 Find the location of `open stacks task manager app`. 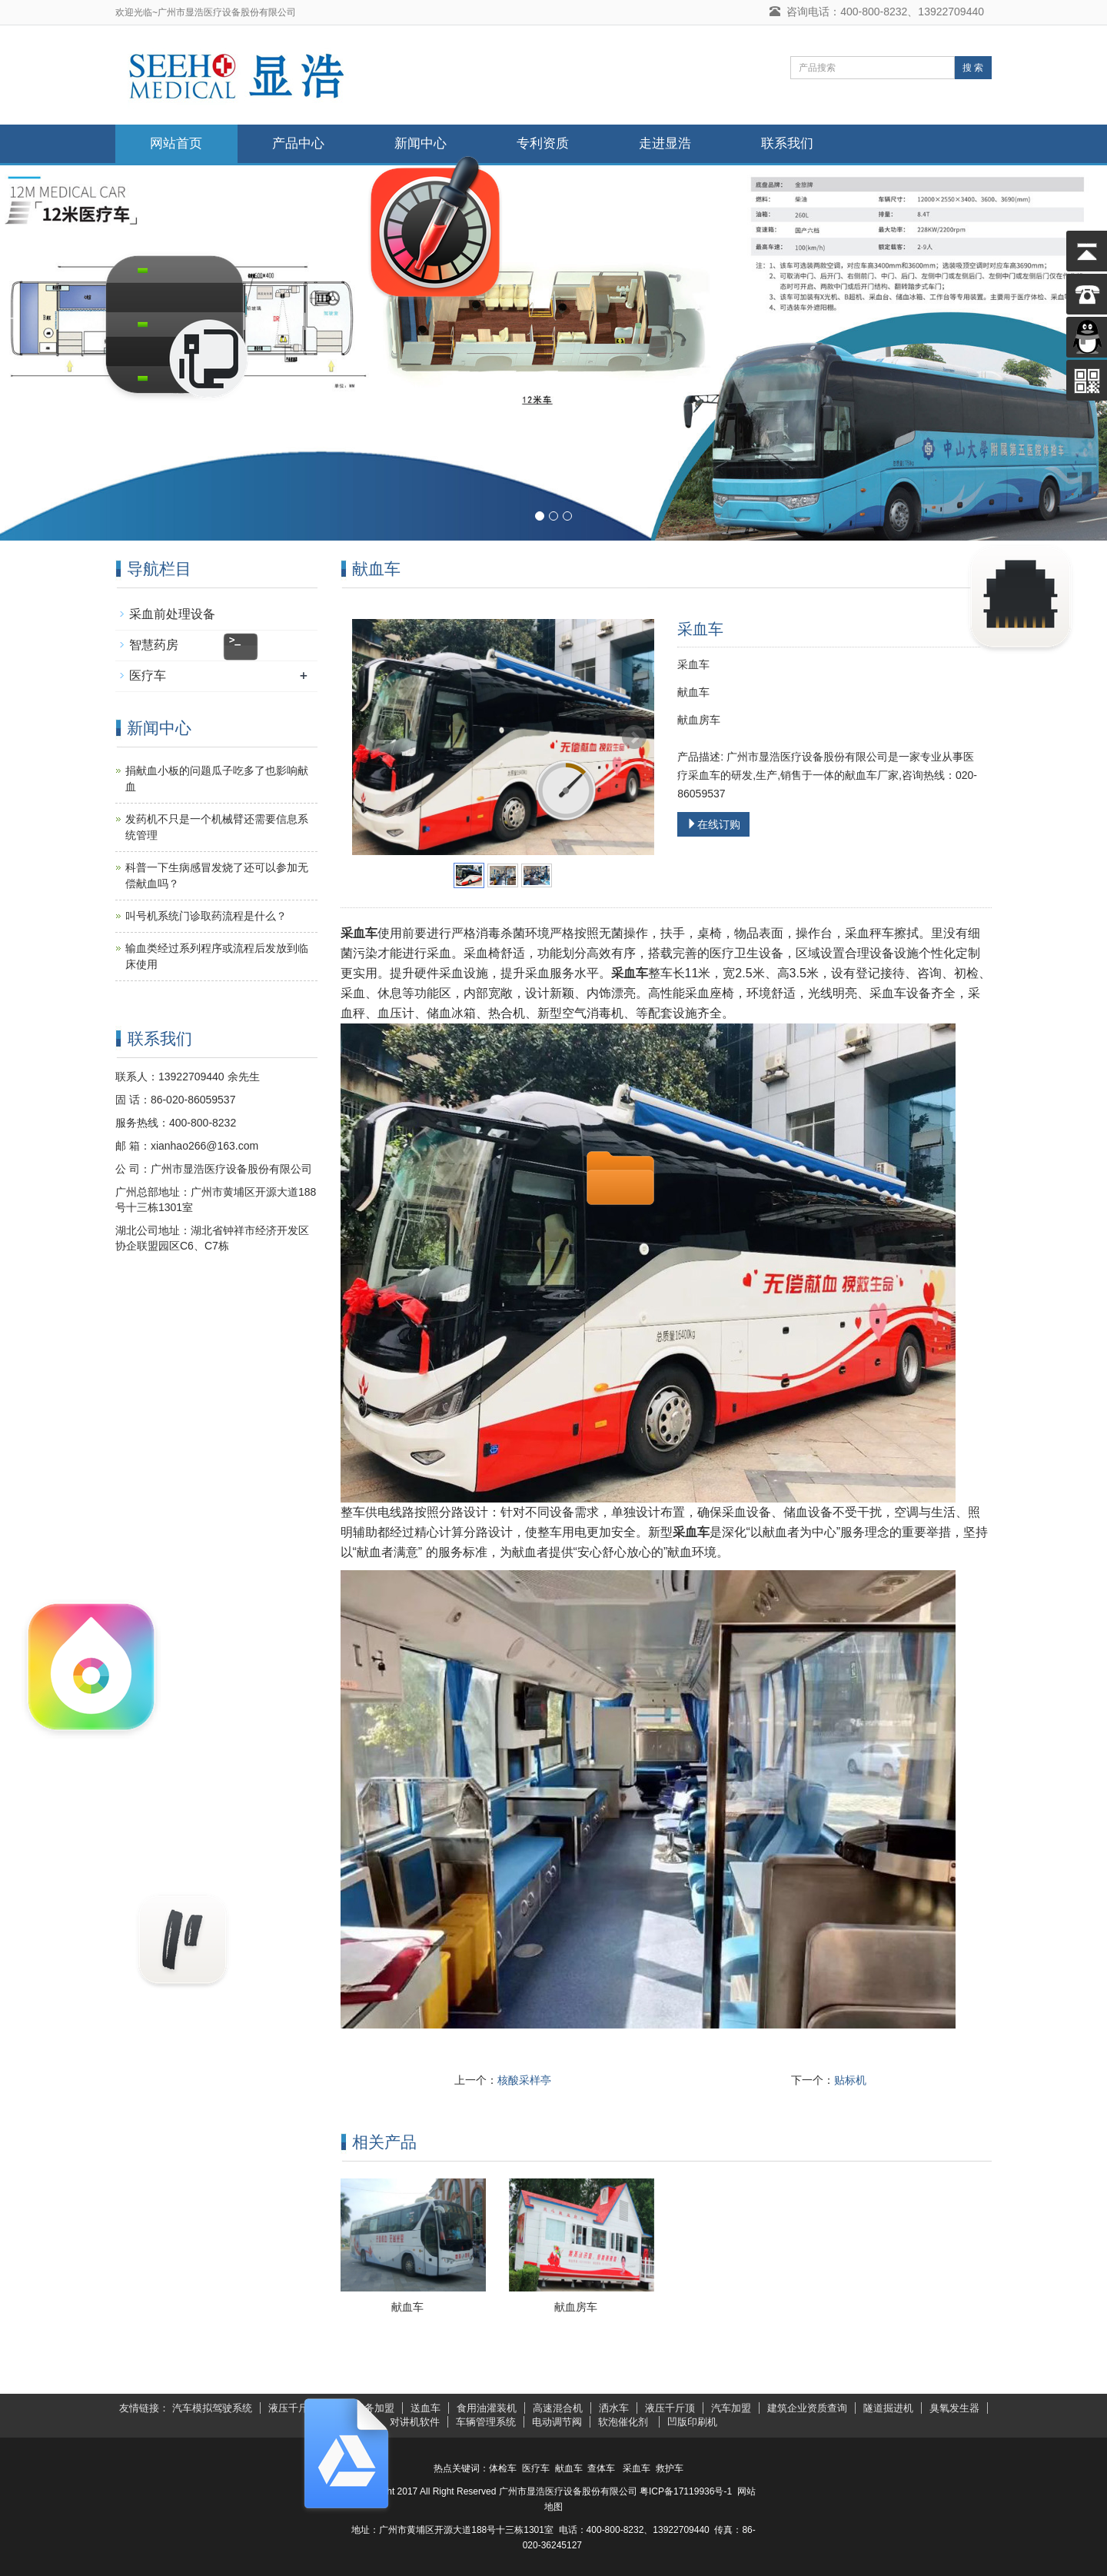

open stacks task manager app is located at coordinates (182, 1939).